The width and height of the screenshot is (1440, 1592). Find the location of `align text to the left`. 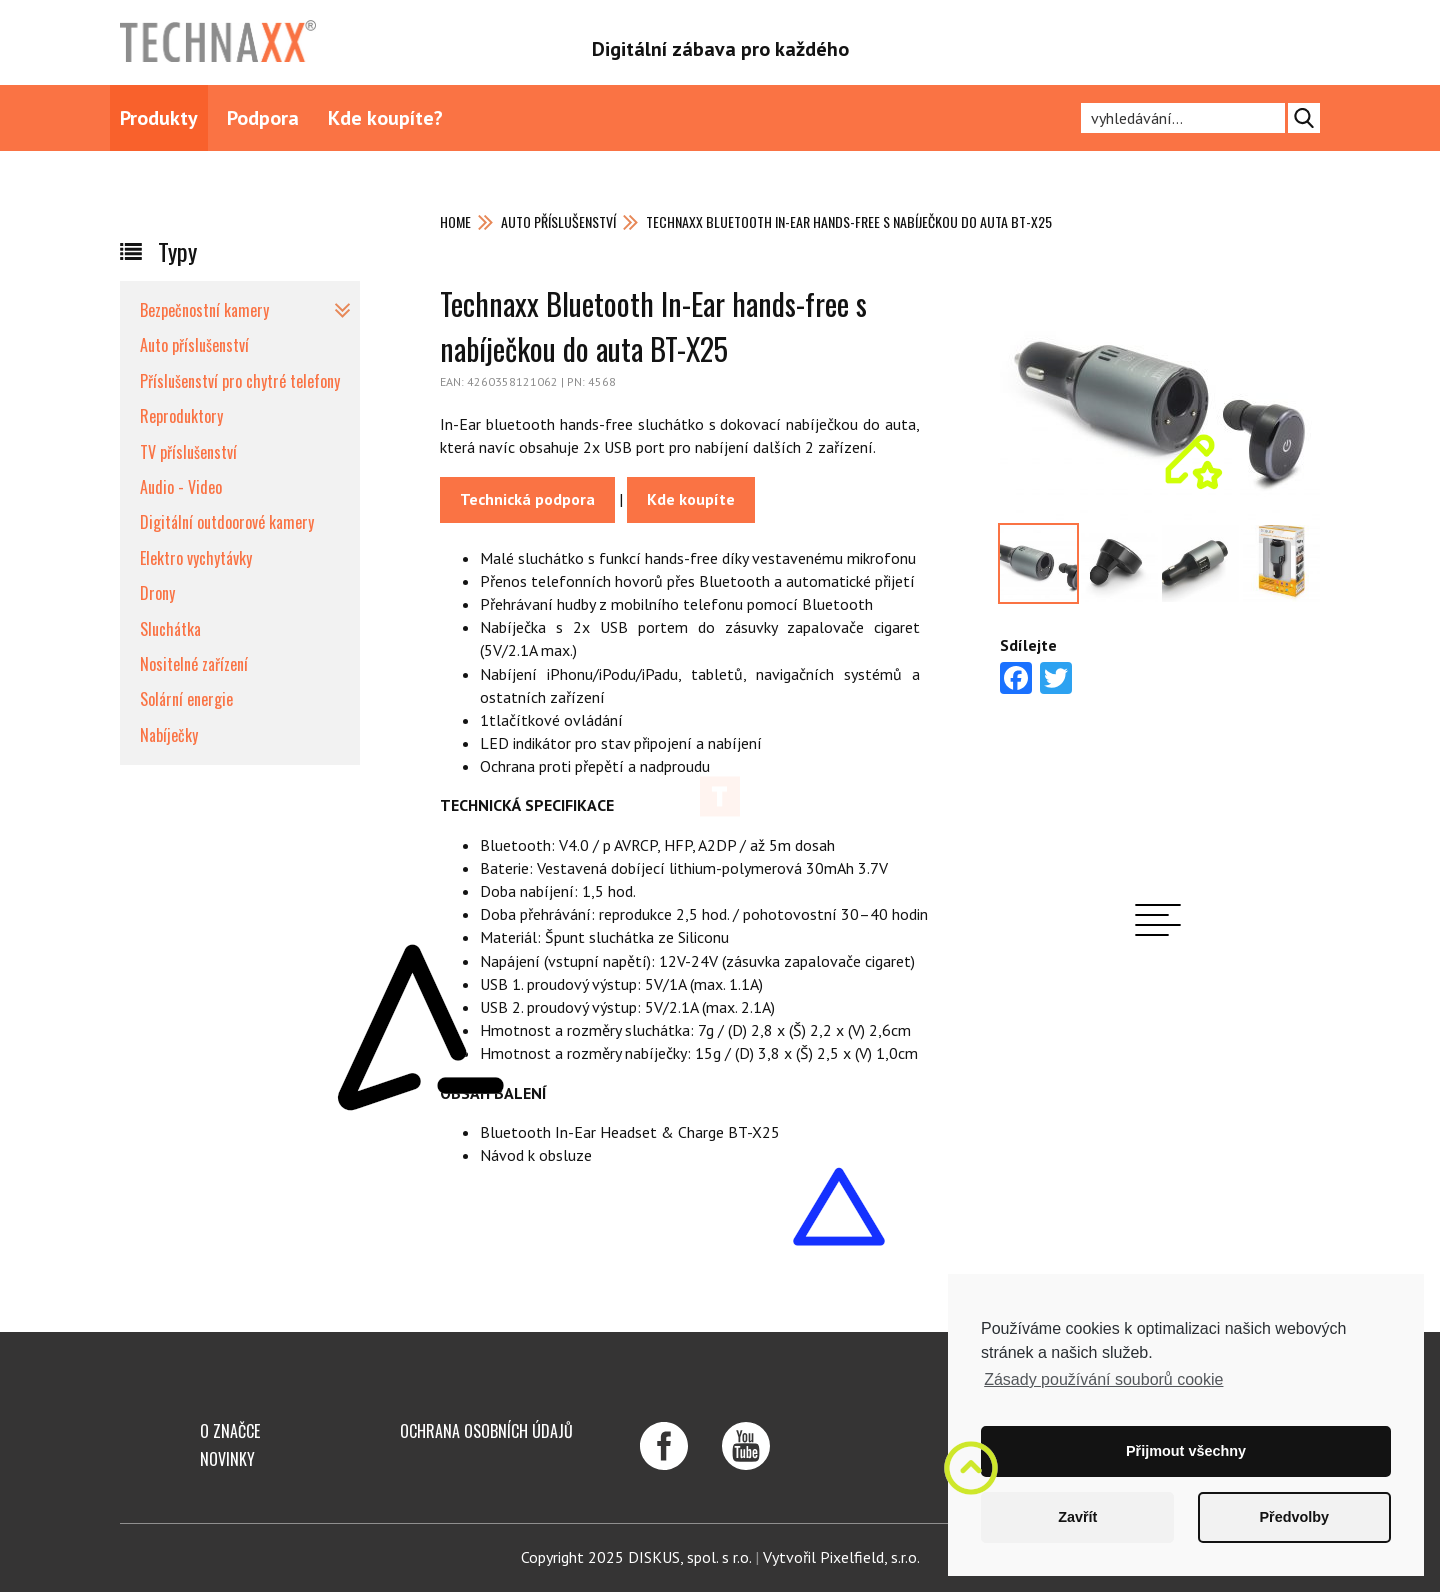

align text to the left is located at coordinates (1158, 921).